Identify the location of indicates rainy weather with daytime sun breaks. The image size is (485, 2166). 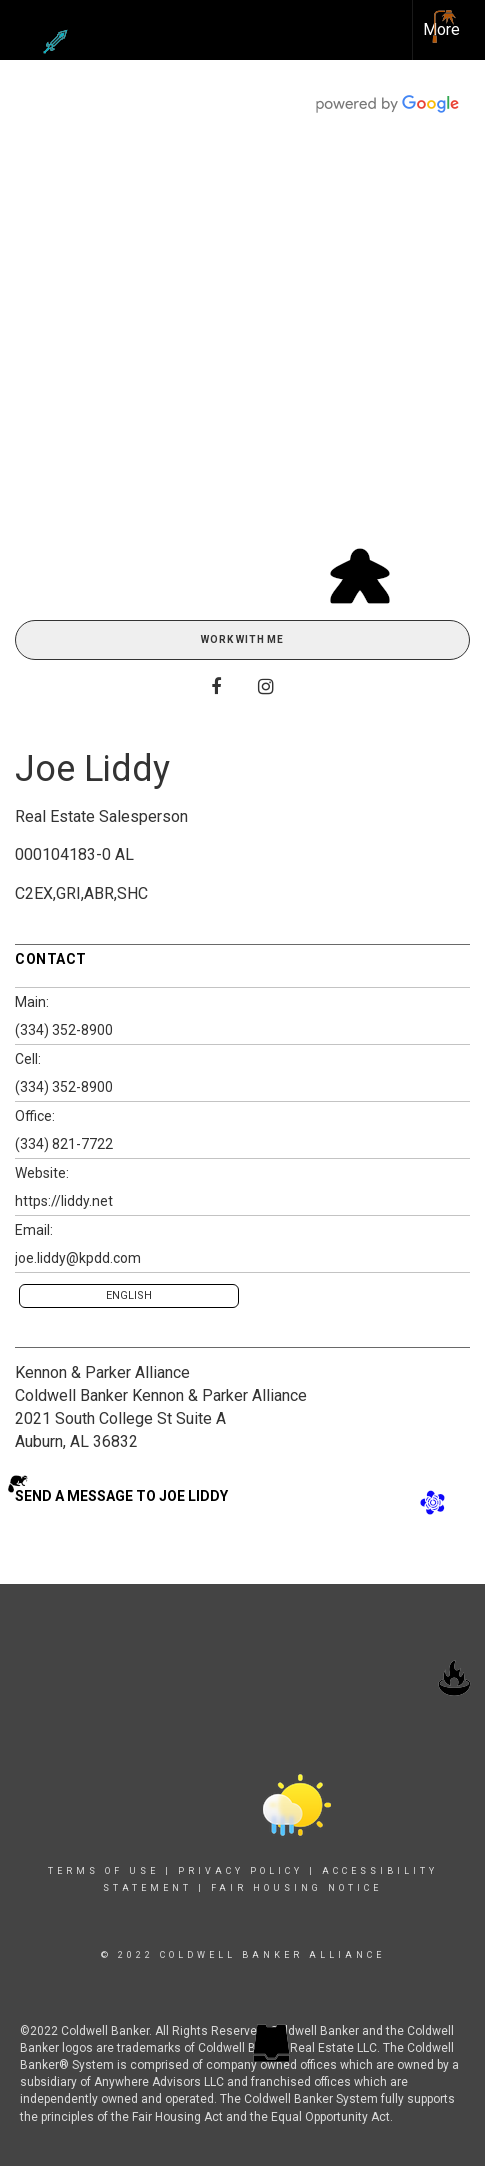
(297, 1805).